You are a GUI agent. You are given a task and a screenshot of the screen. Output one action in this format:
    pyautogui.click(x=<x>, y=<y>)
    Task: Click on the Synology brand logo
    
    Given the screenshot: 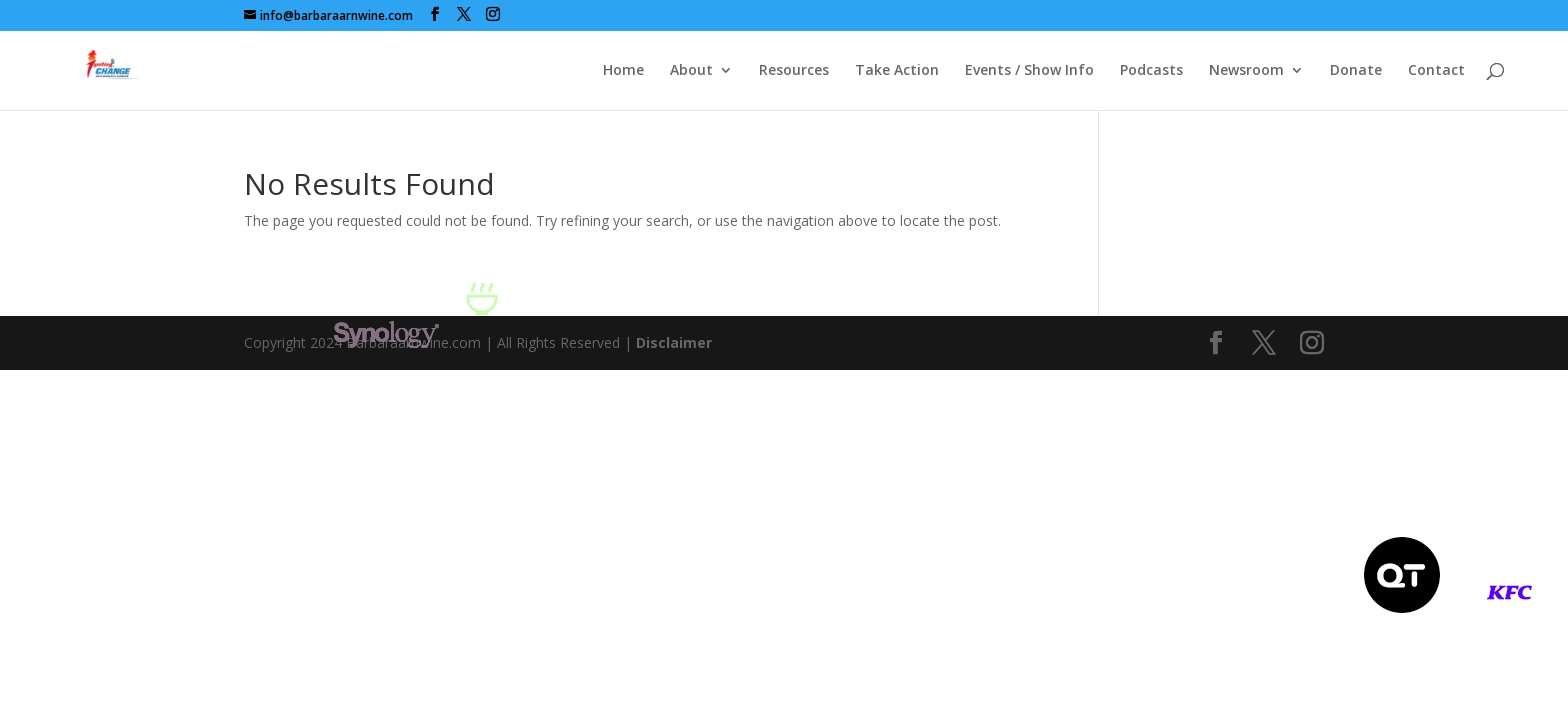 What is the action you would take?
    pyautogui.click(x=386, y=334)
    